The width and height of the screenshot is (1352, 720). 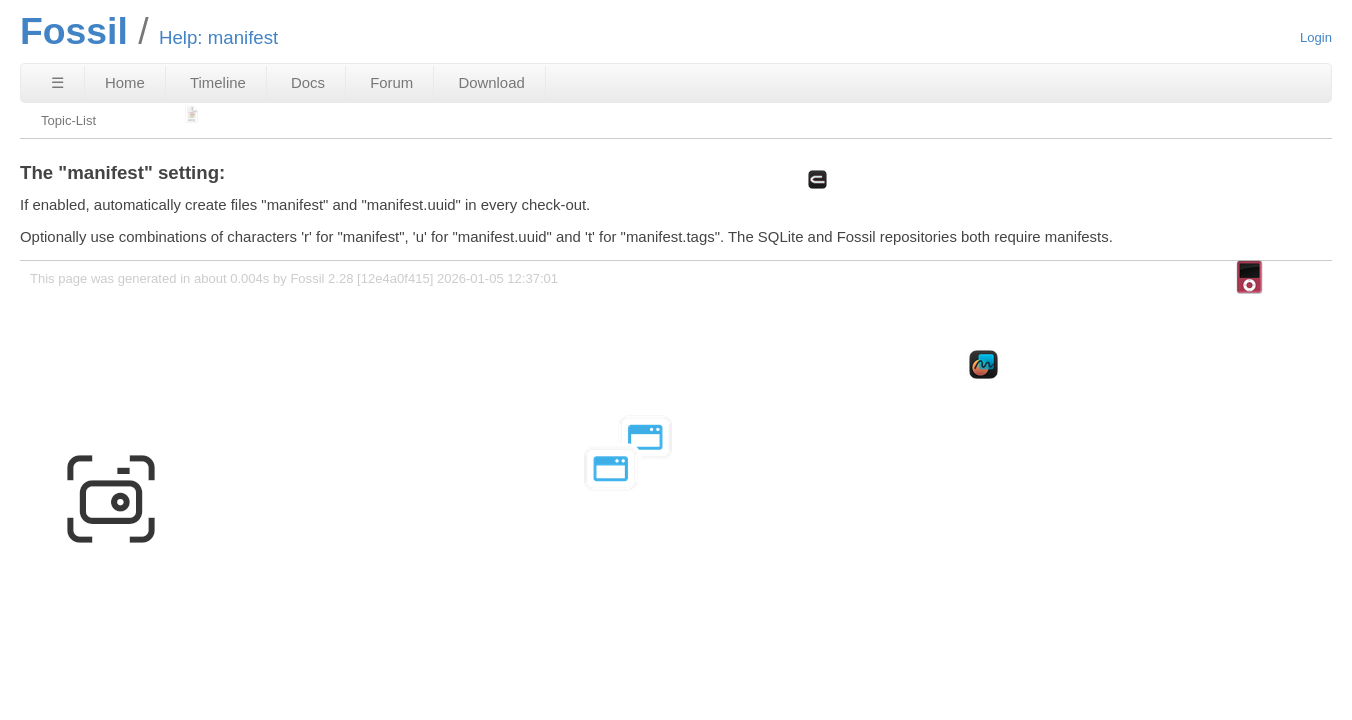 I want to click on launch crysis game, so click(x=817, y=179).